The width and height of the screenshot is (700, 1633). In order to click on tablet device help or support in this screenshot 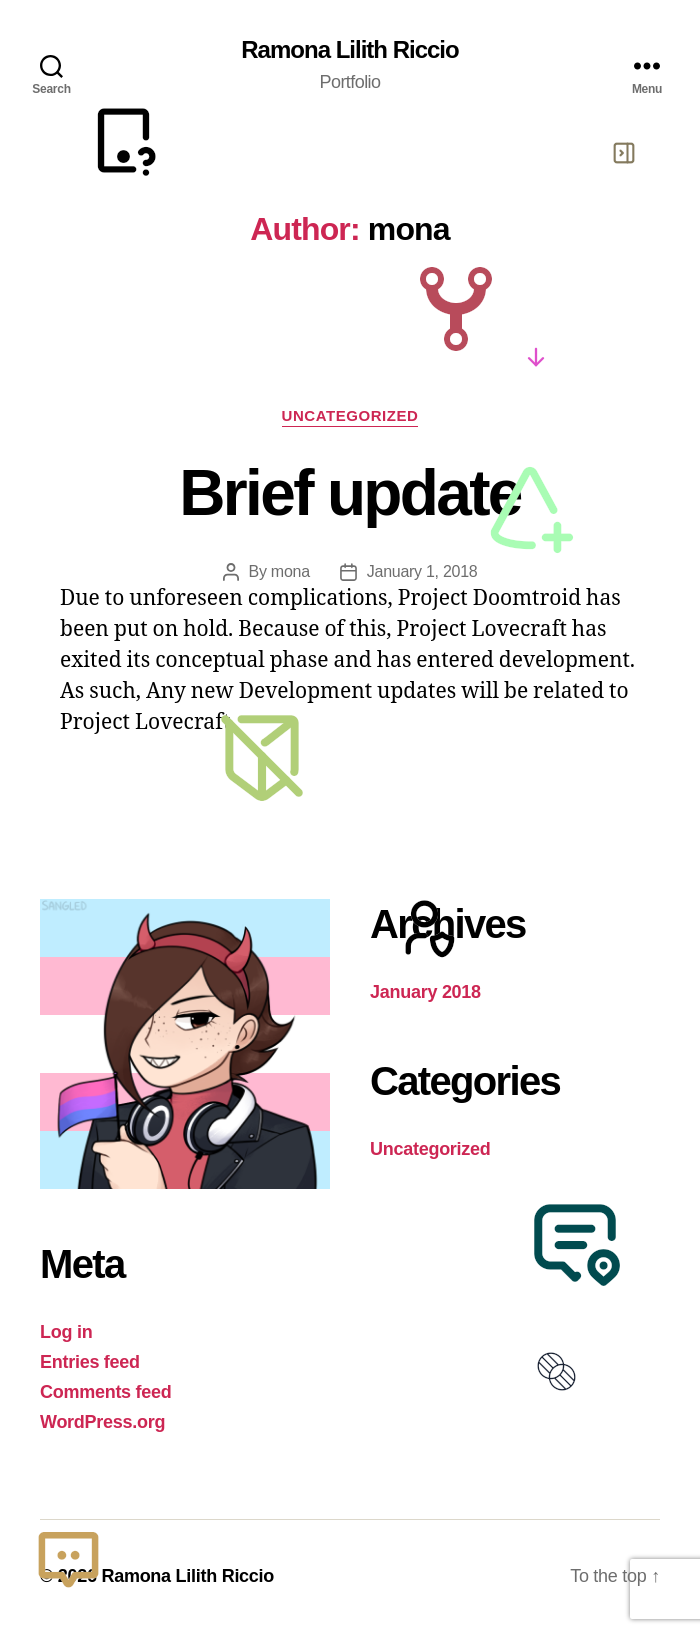, I will do `click(123, 140)`.